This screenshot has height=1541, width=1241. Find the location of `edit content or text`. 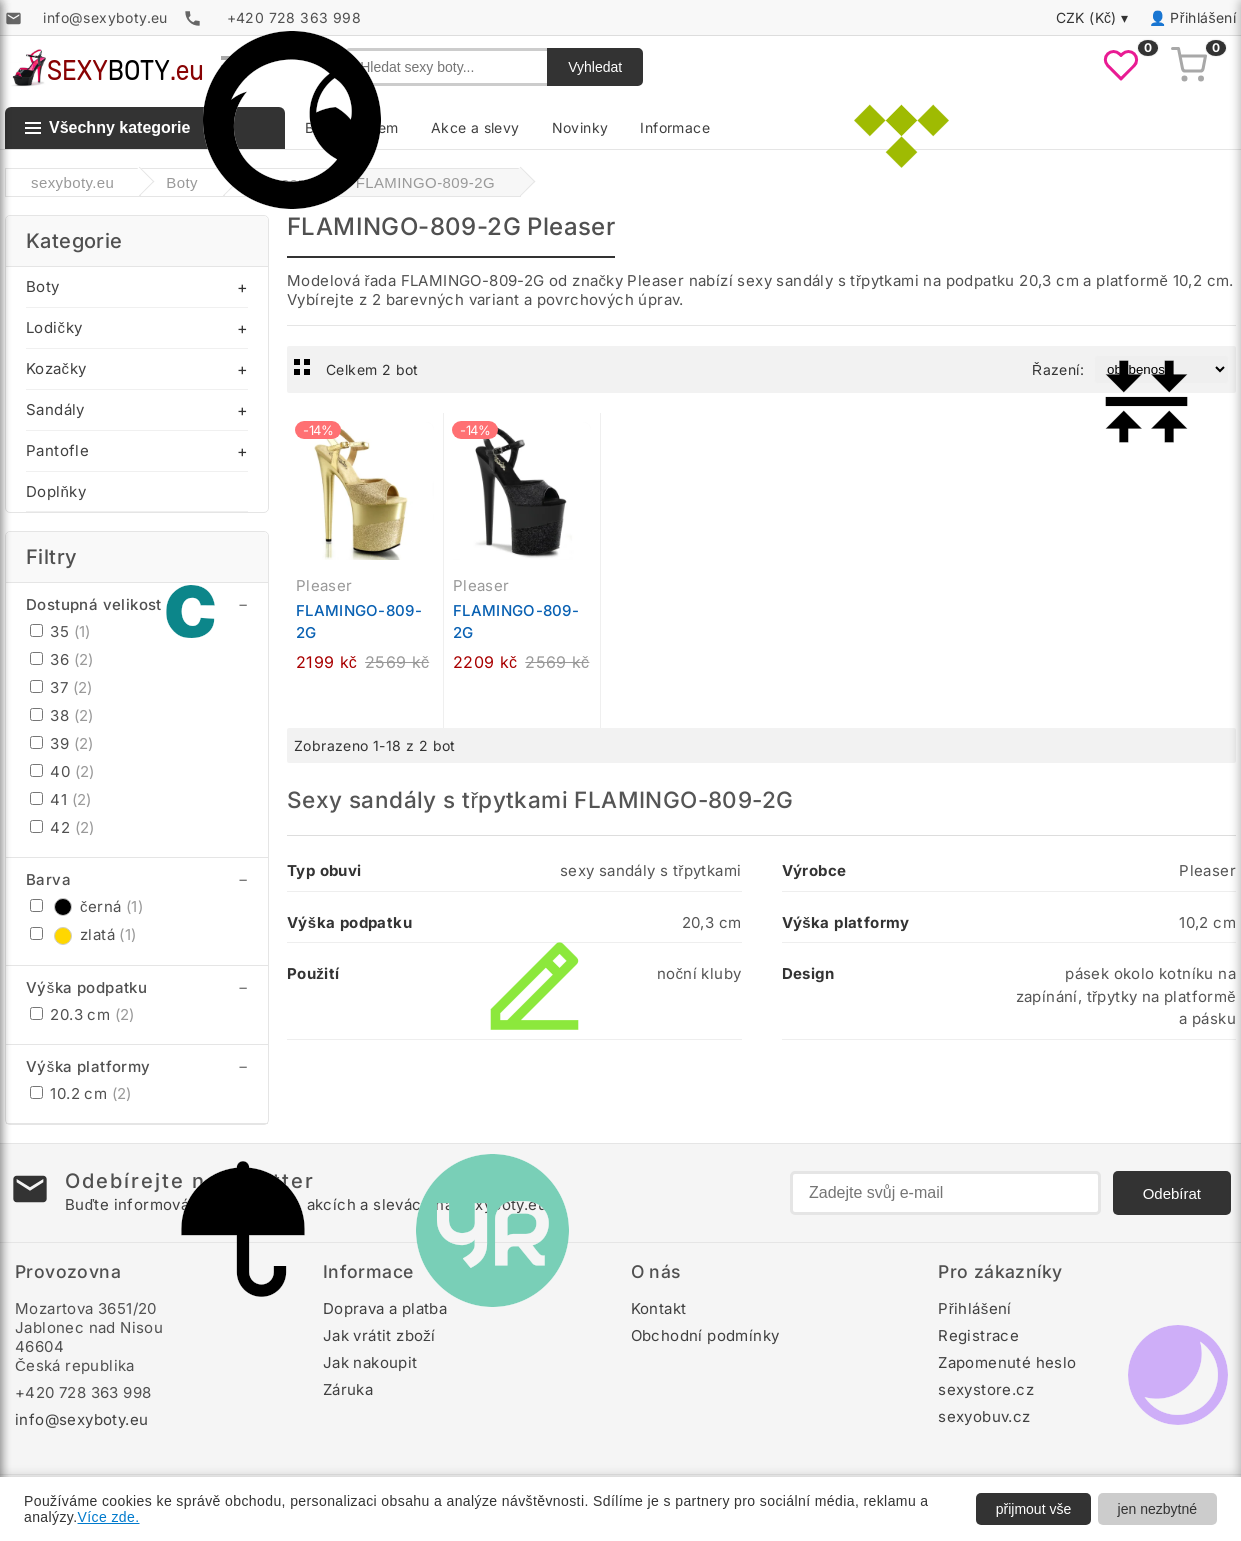

edit content or text is located at coordinates (534, 986).